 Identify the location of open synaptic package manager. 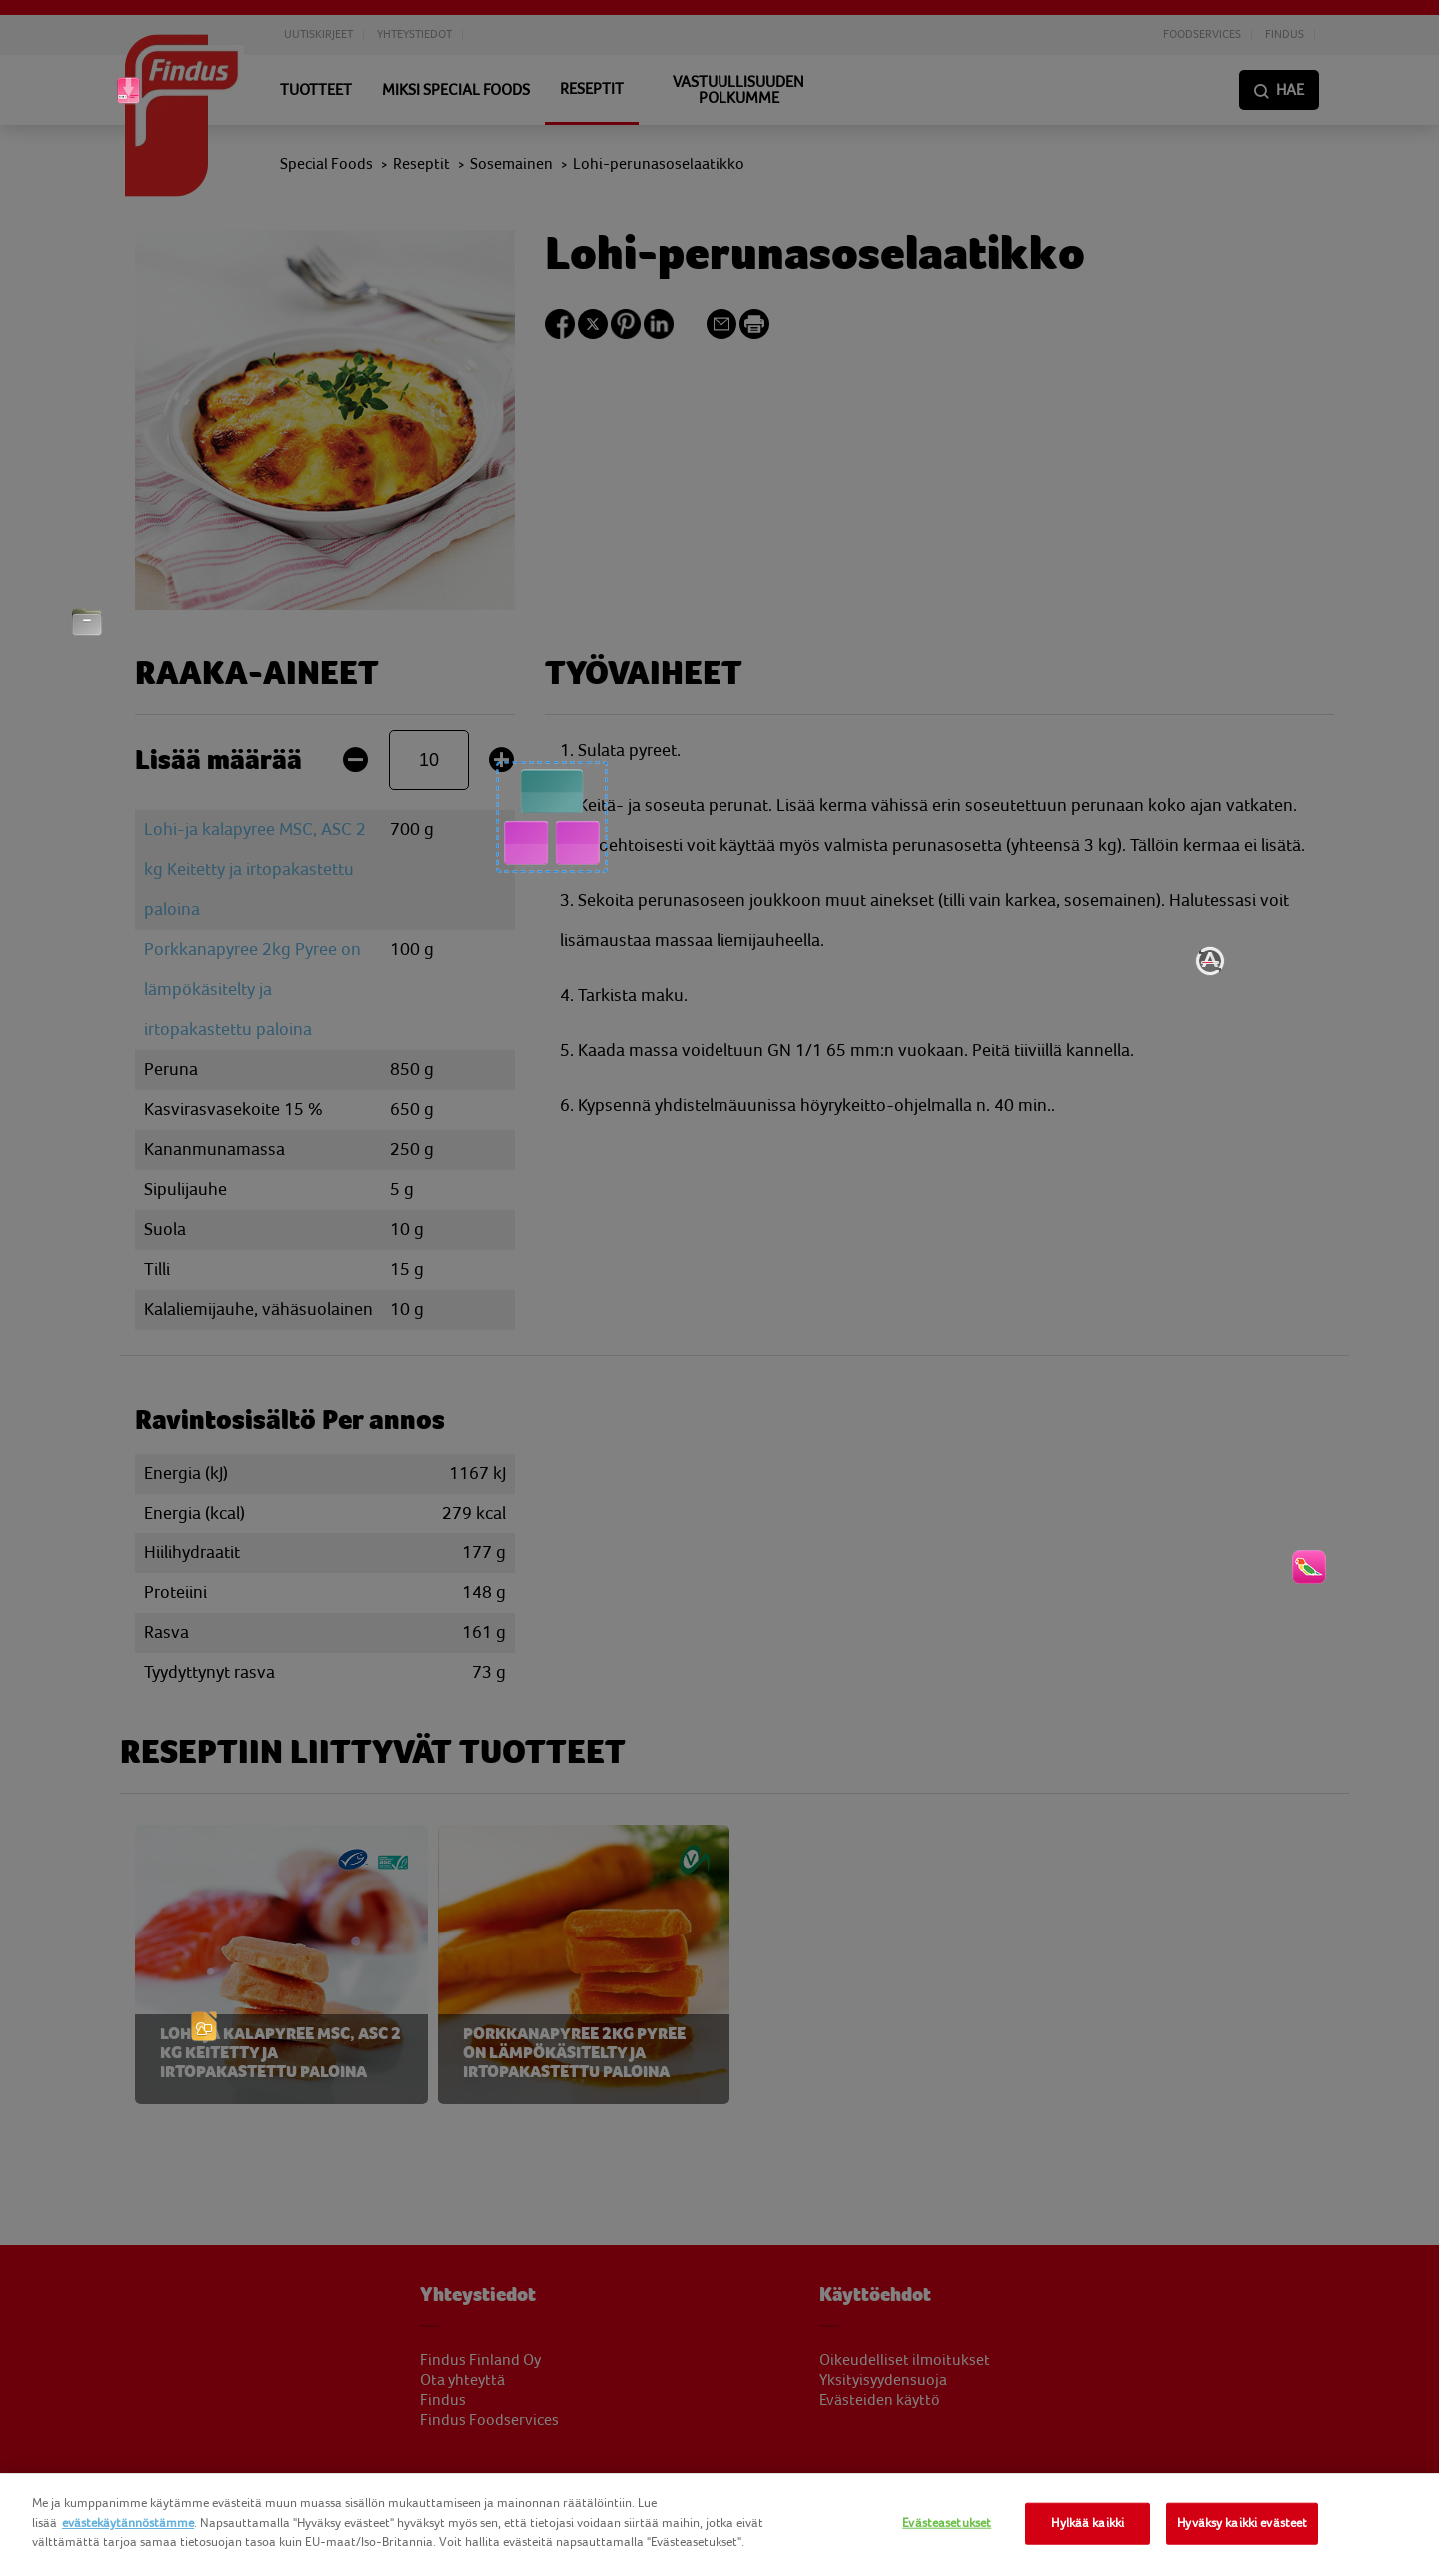
(128, 90).